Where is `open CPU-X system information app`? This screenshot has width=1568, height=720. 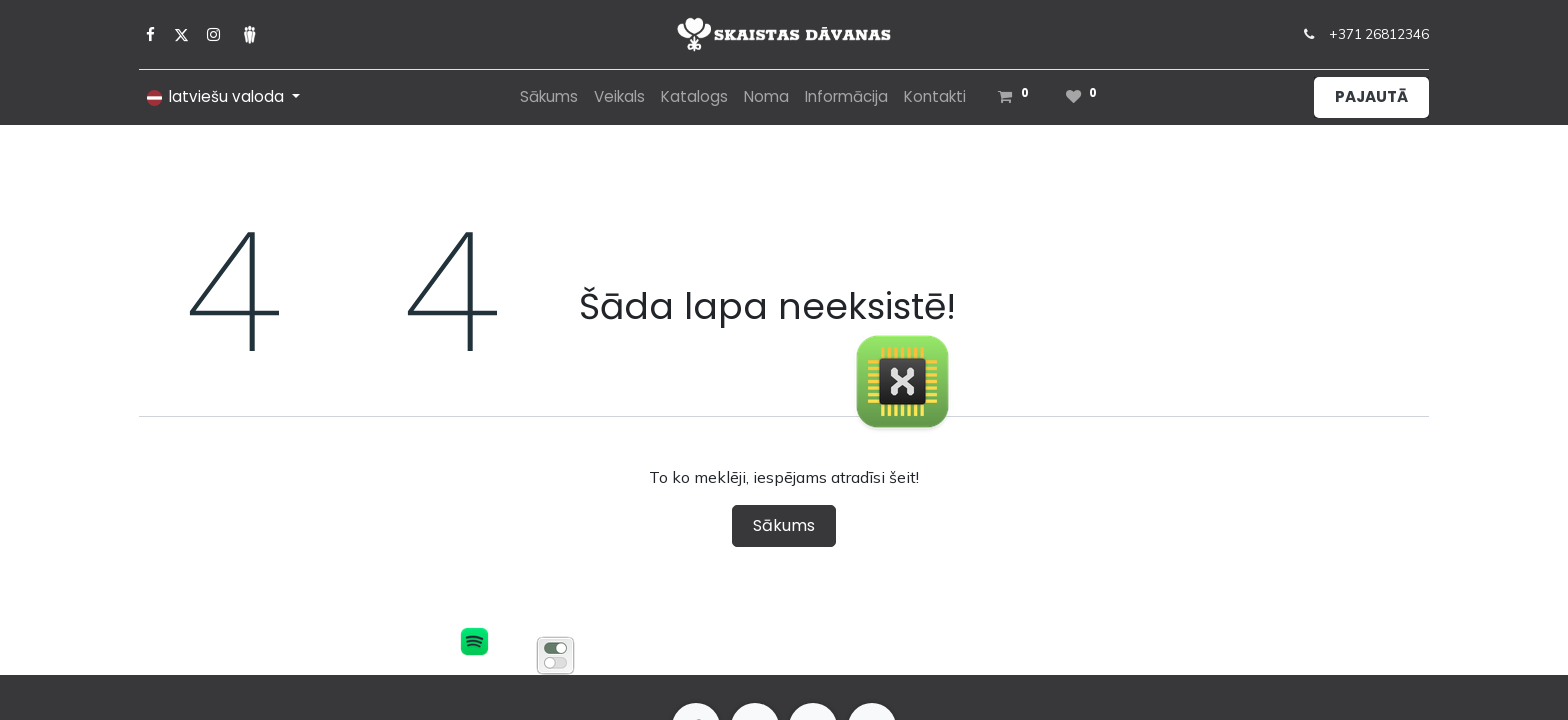
open CPU-X system information app is located at coordinates (902, 381).